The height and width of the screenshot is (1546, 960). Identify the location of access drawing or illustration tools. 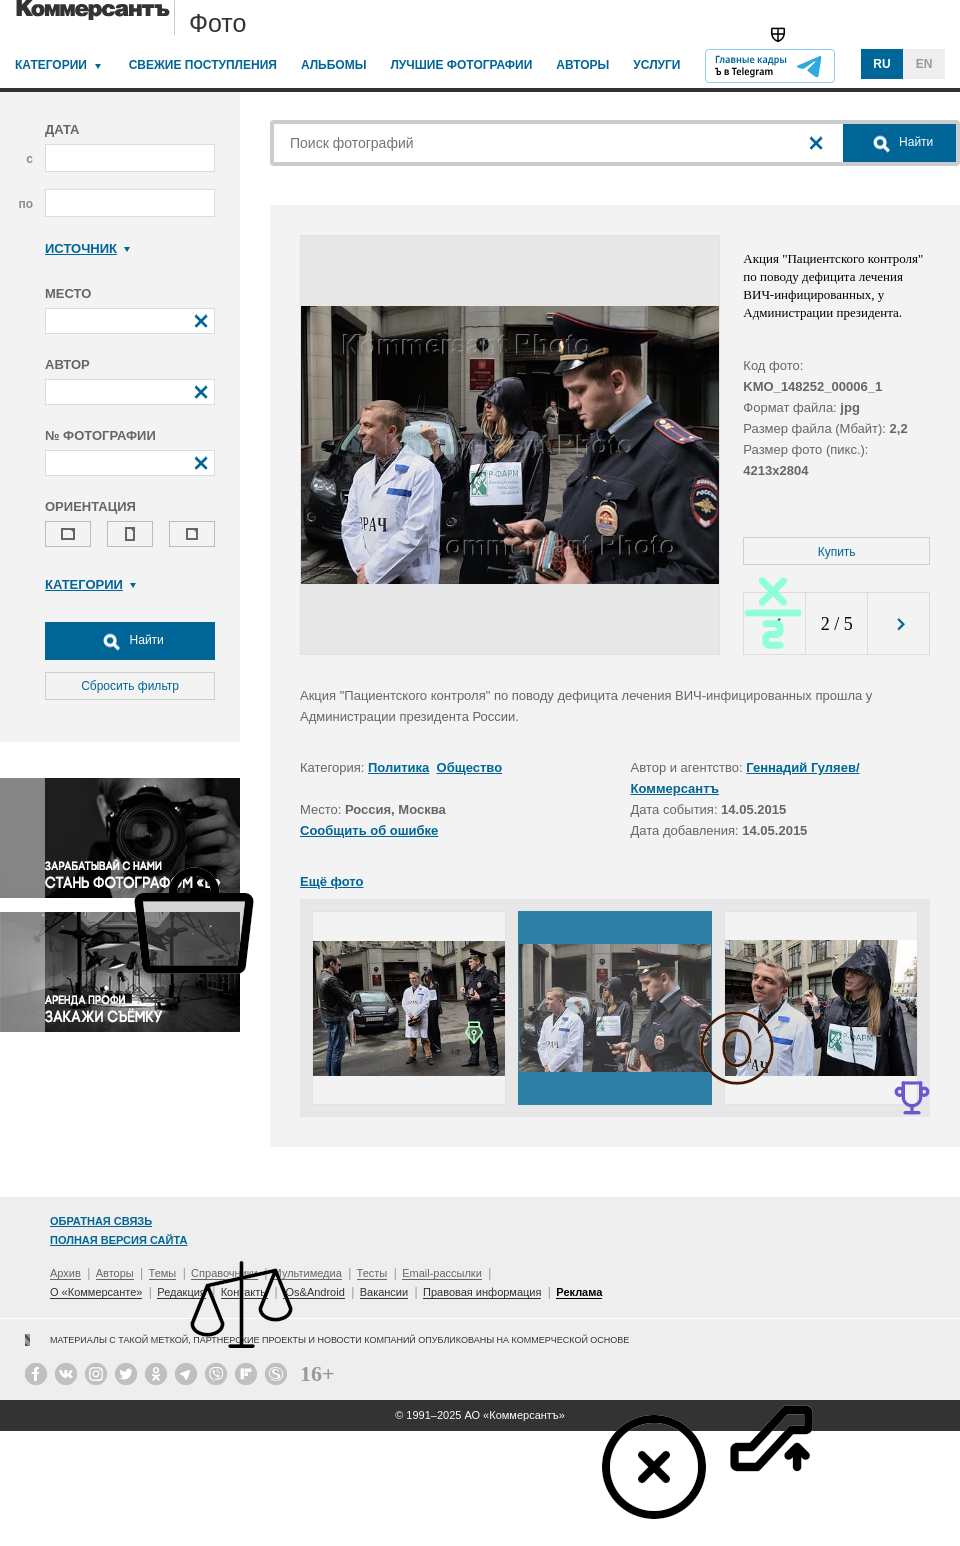
(474, 1032).